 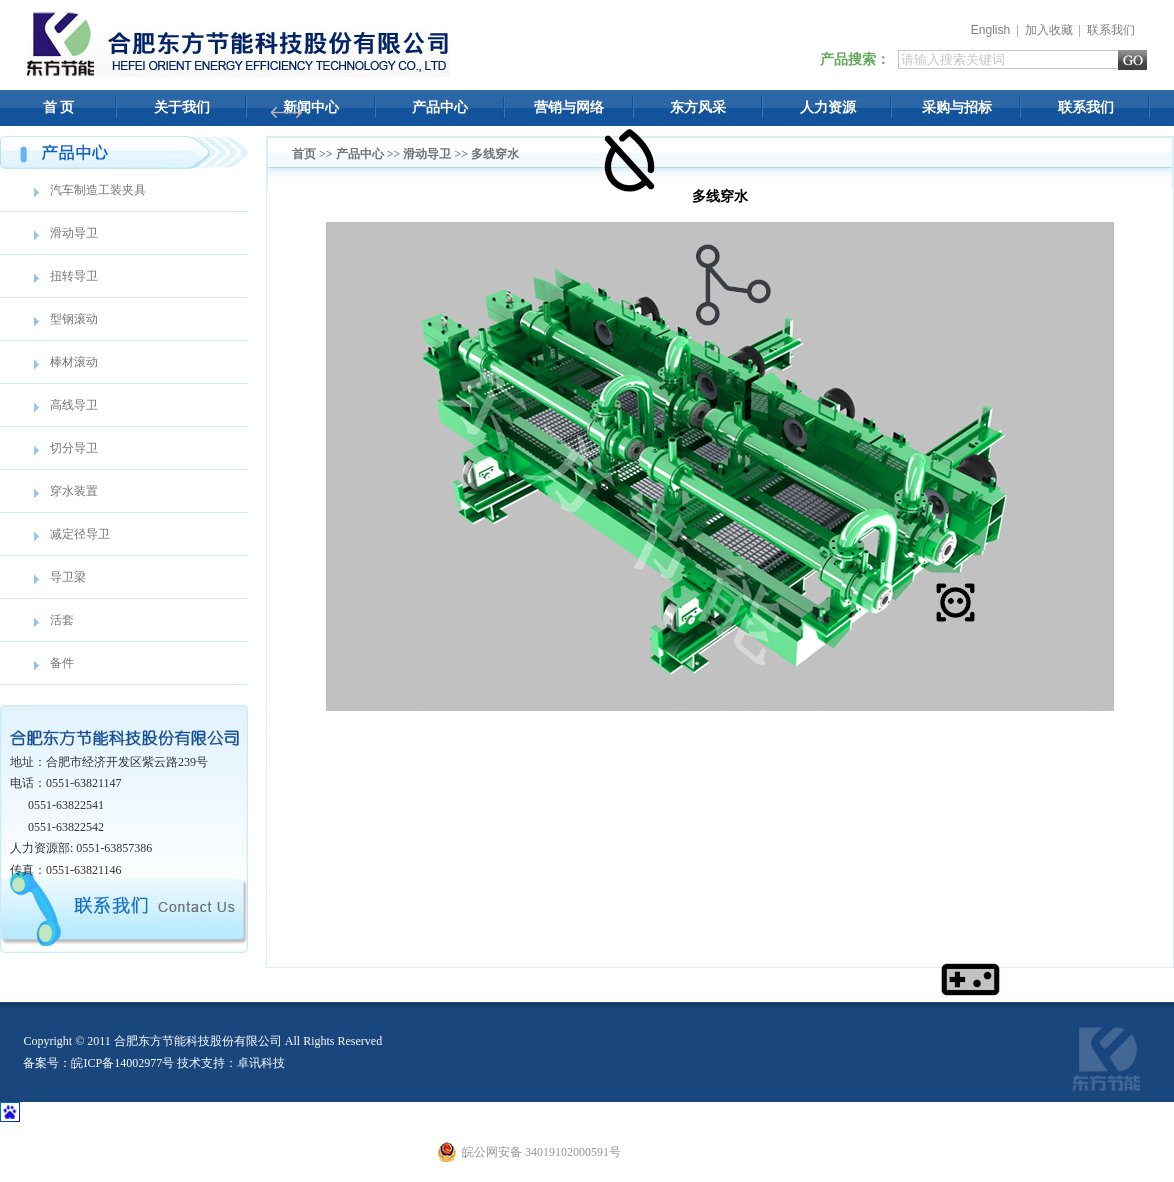 I want to click on resize element horizontally, so click(x=286, y=112).